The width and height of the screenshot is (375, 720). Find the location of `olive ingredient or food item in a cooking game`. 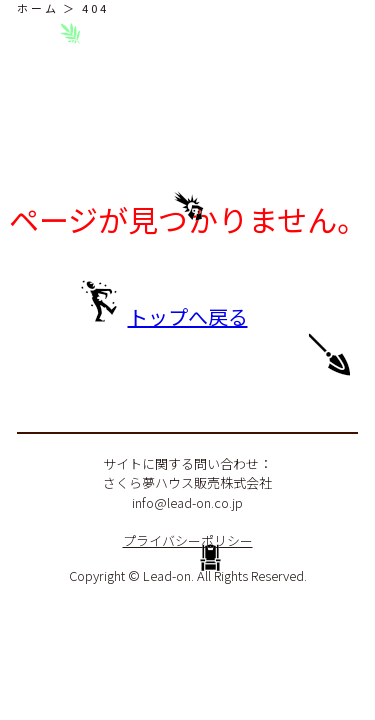

olive ingredient or food item in a cooking game is located at coordinates (70, 33).